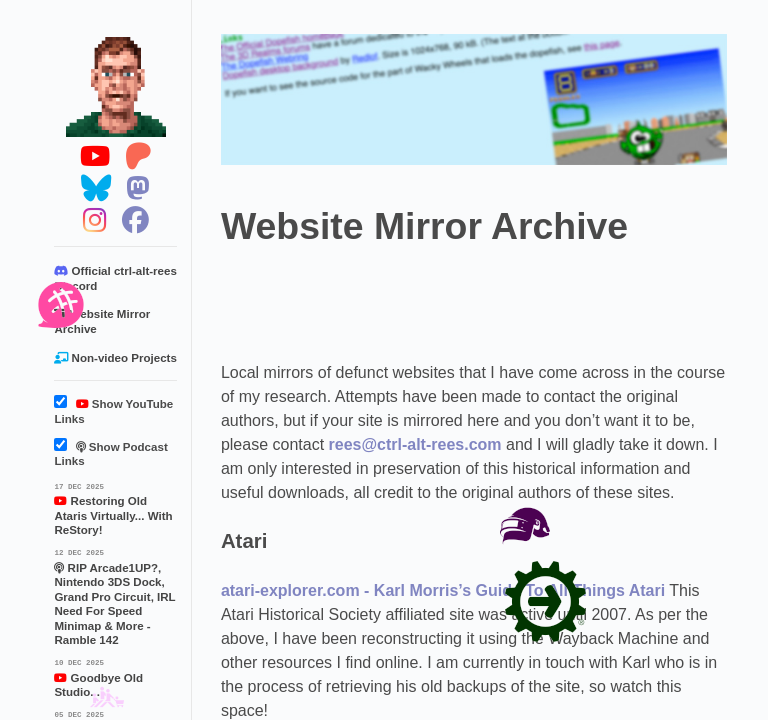  I want to click on visit the CodeNewbie community website, so click(61, 305).